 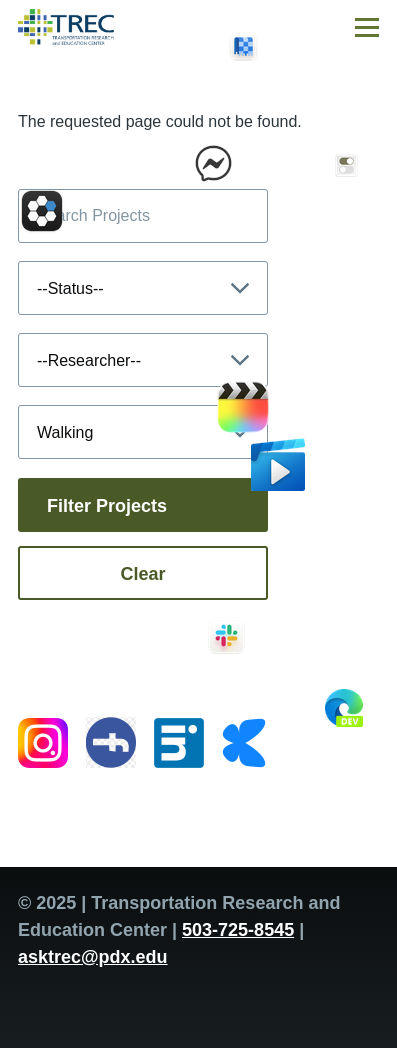 I want to click on open Caprine, a Facebook Messenger desktop client, so click(x=213, y=163).